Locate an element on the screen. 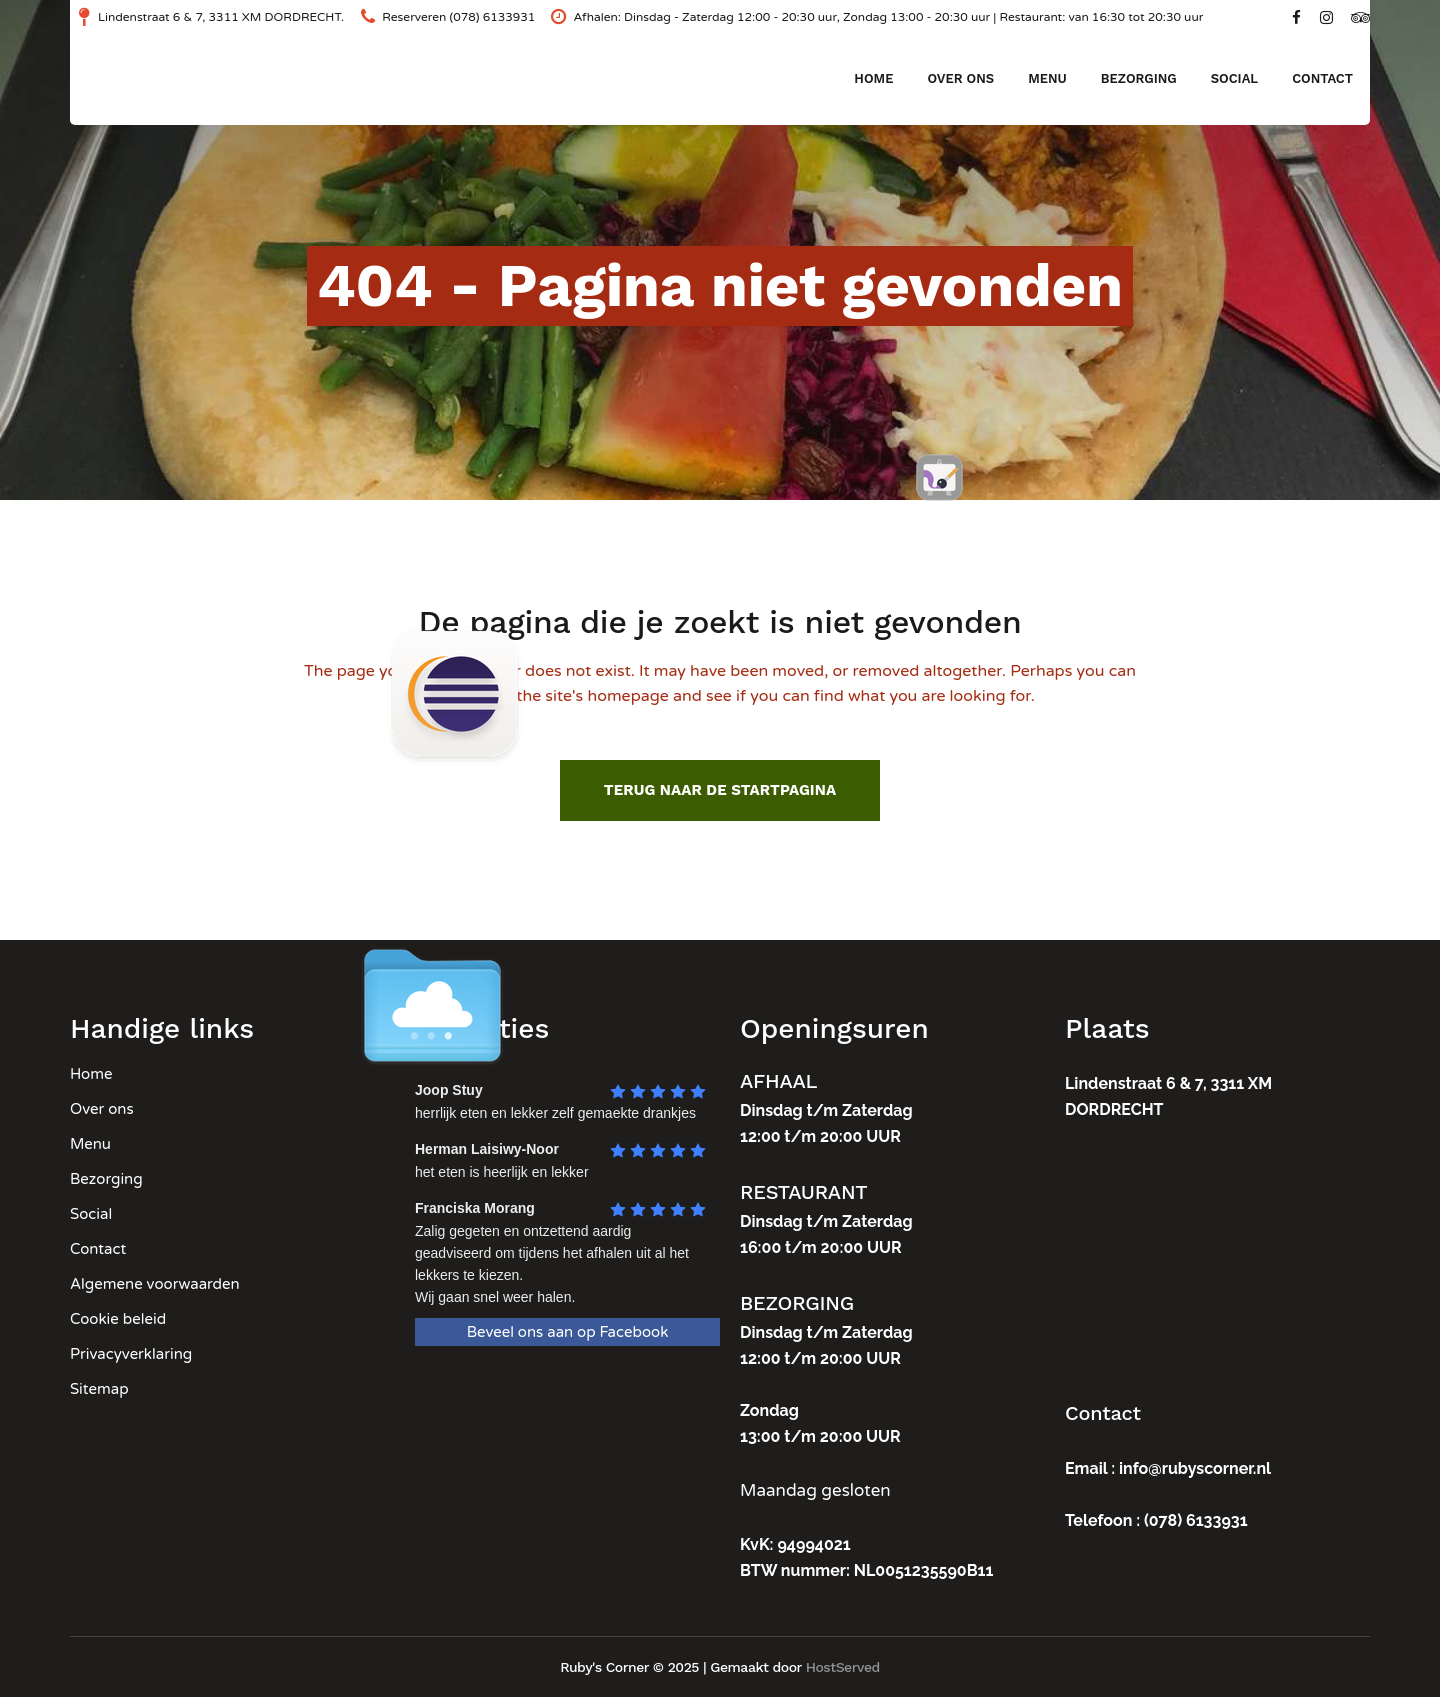 Image resolution: width=1440 pixels, height=1697 pixels. open eclipse IDE is located at coordinates (455, 694).